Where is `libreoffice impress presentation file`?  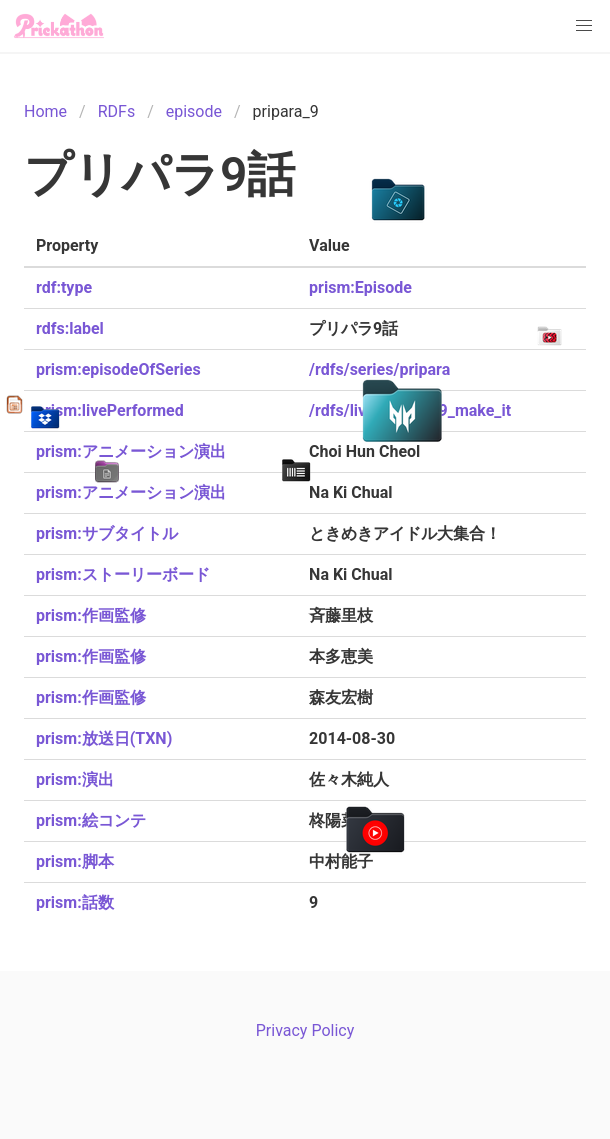 libreoffice impress presentation file is located at coordinates (14, 404).